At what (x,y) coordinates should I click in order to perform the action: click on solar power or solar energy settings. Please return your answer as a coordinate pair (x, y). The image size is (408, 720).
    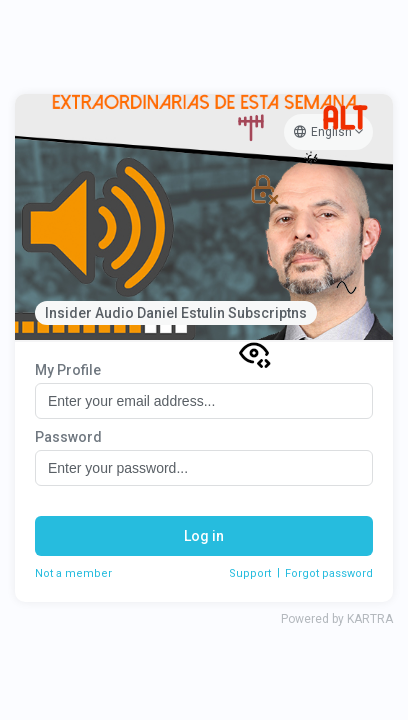
    Looking at the image, I should click on (311, 158).